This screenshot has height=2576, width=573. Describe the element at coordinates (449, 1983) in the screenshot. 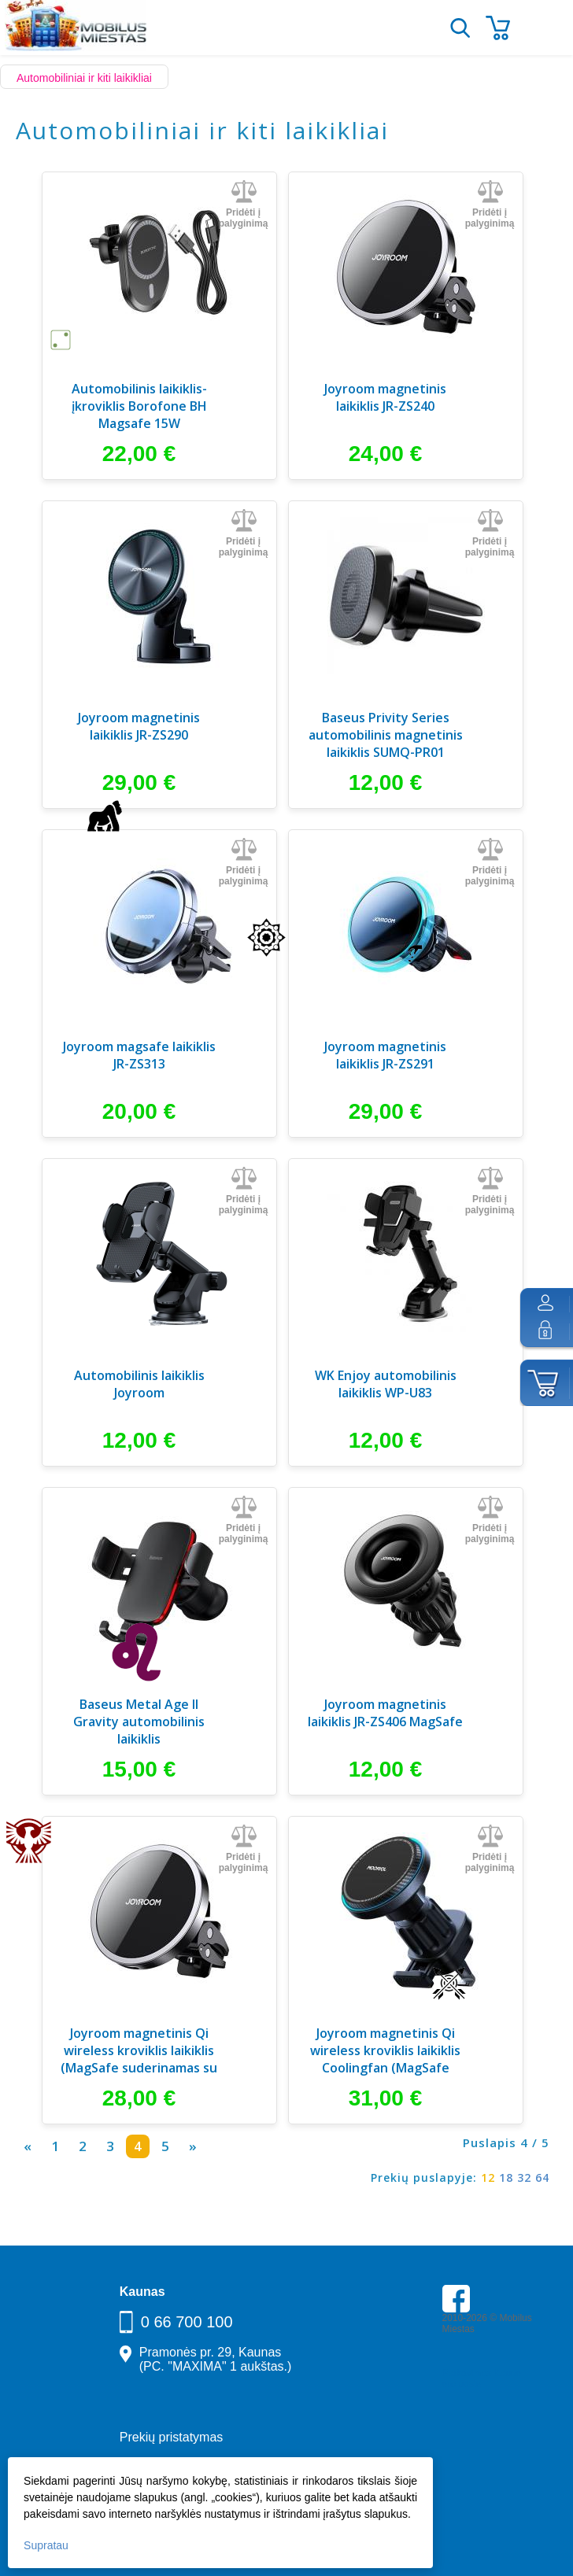

I see `view targeting or precision settings` at that location.